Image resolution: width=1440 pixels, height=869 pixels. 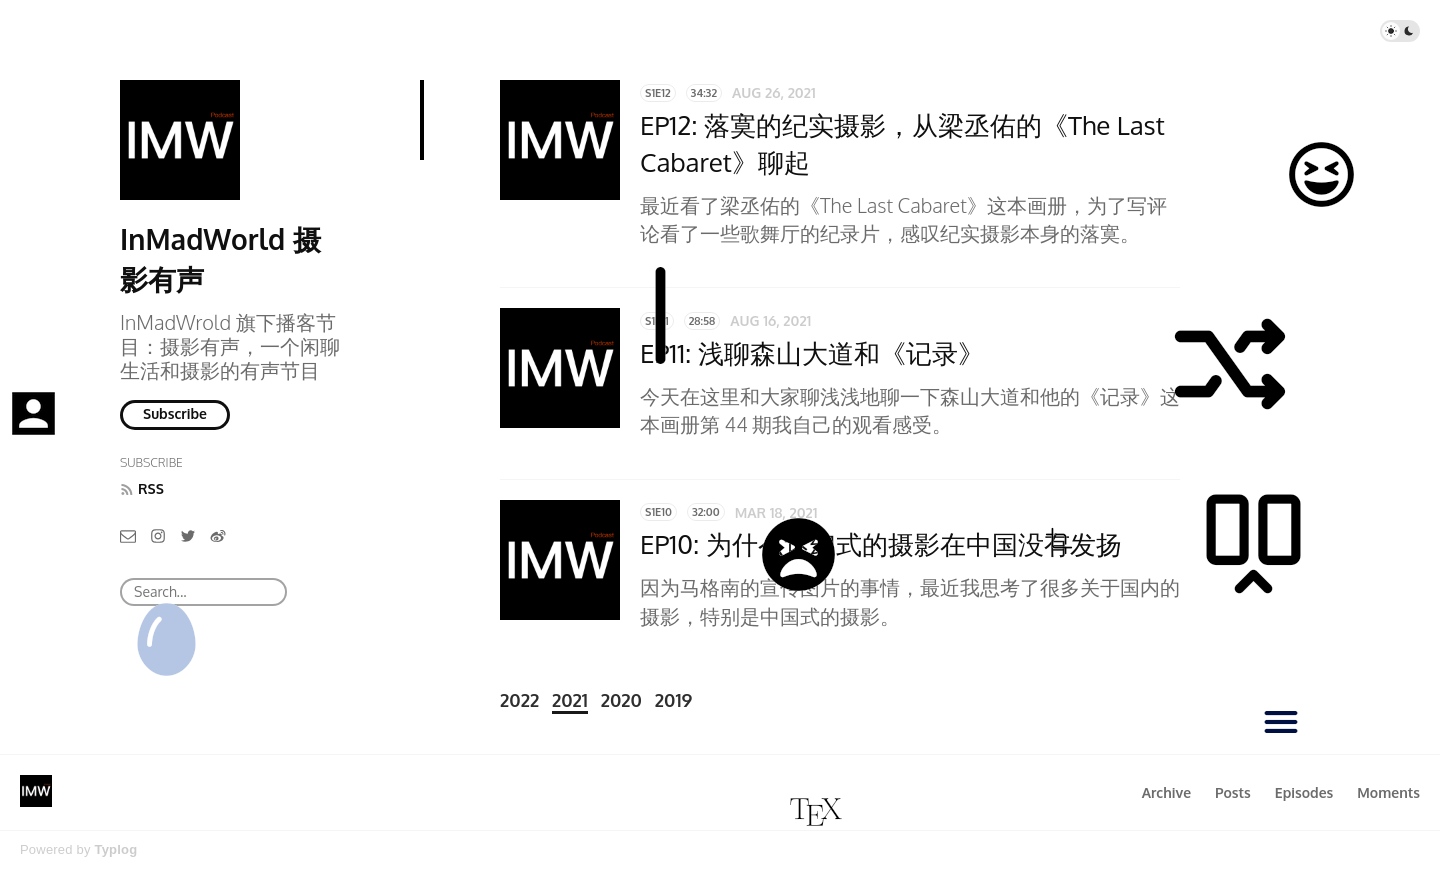 I want to click on open the navigation menu, so click(x=1281, y=722).